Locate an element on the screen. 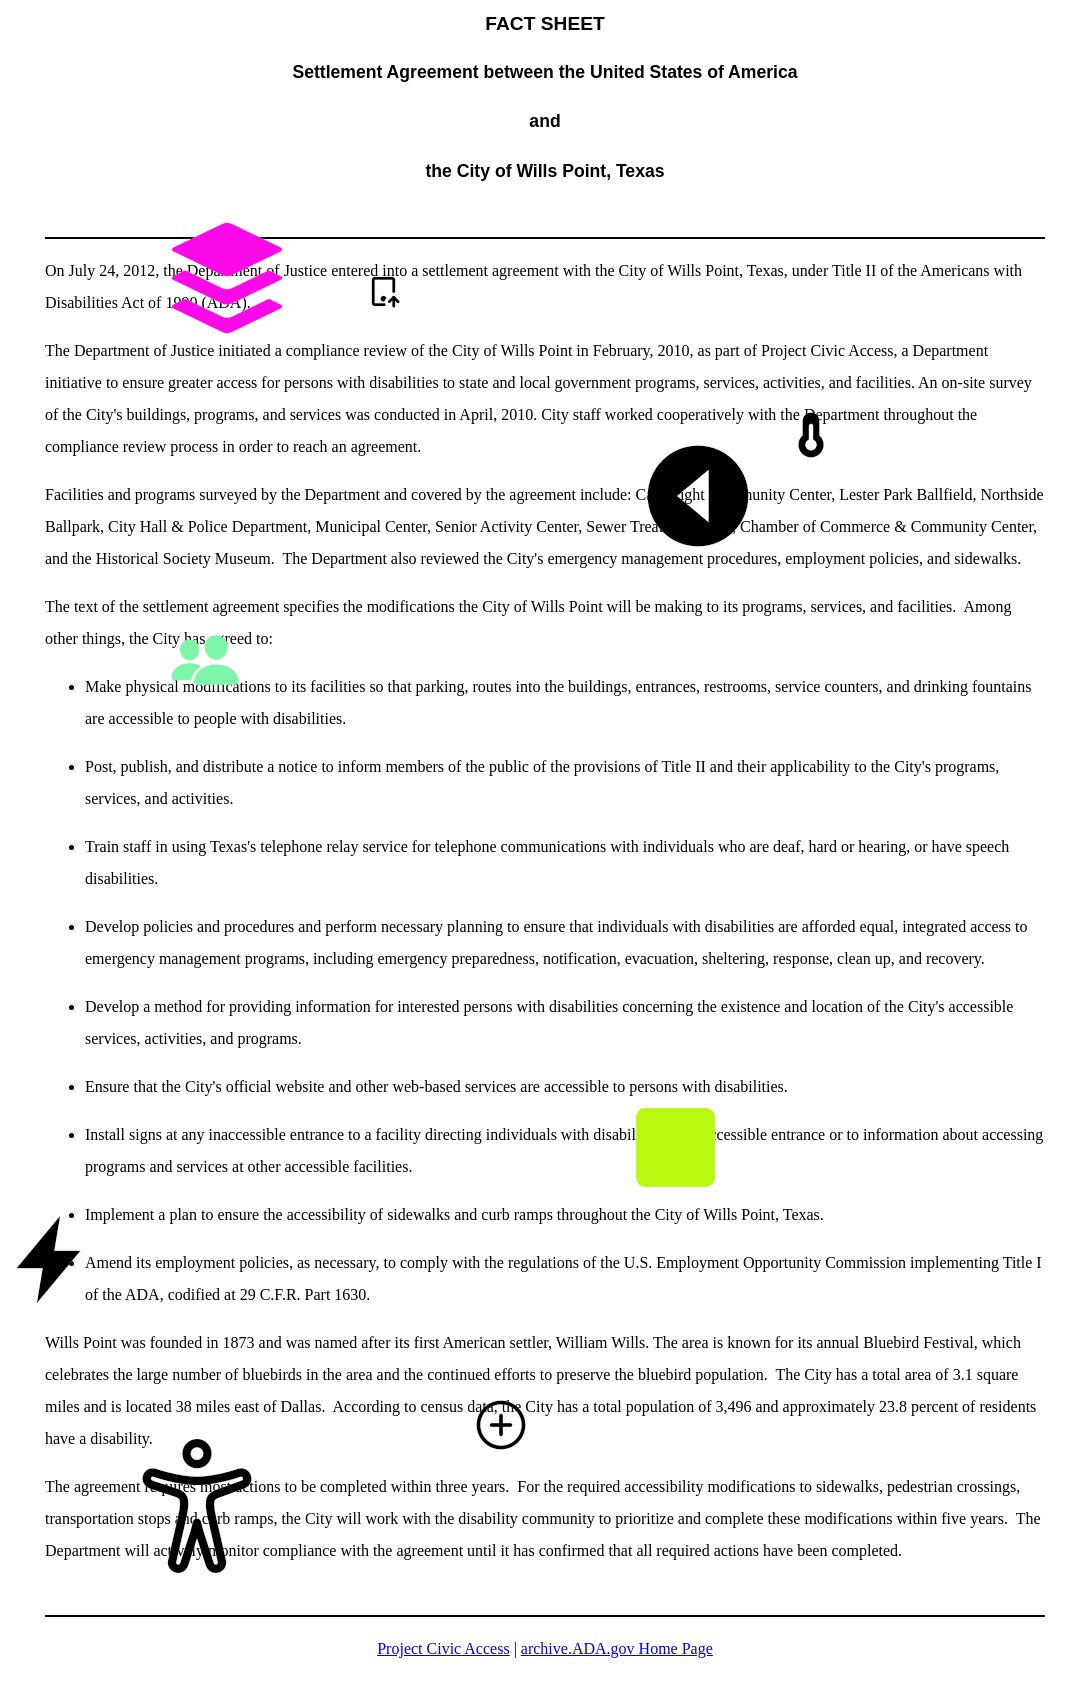  add a new item is located at coordinates (501, 1425).